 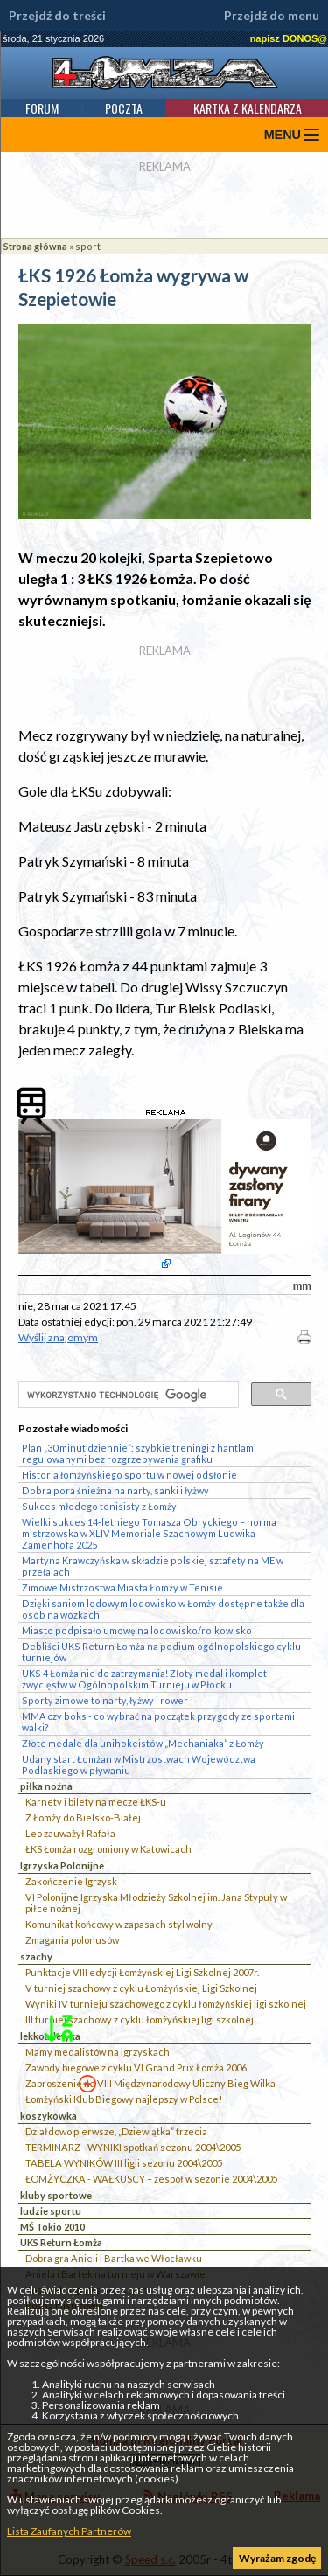 What do you see at coordinates (31, 1104) in the screenshot?
I see `access train schedules or railway information` at bounding box center [31, 1104].